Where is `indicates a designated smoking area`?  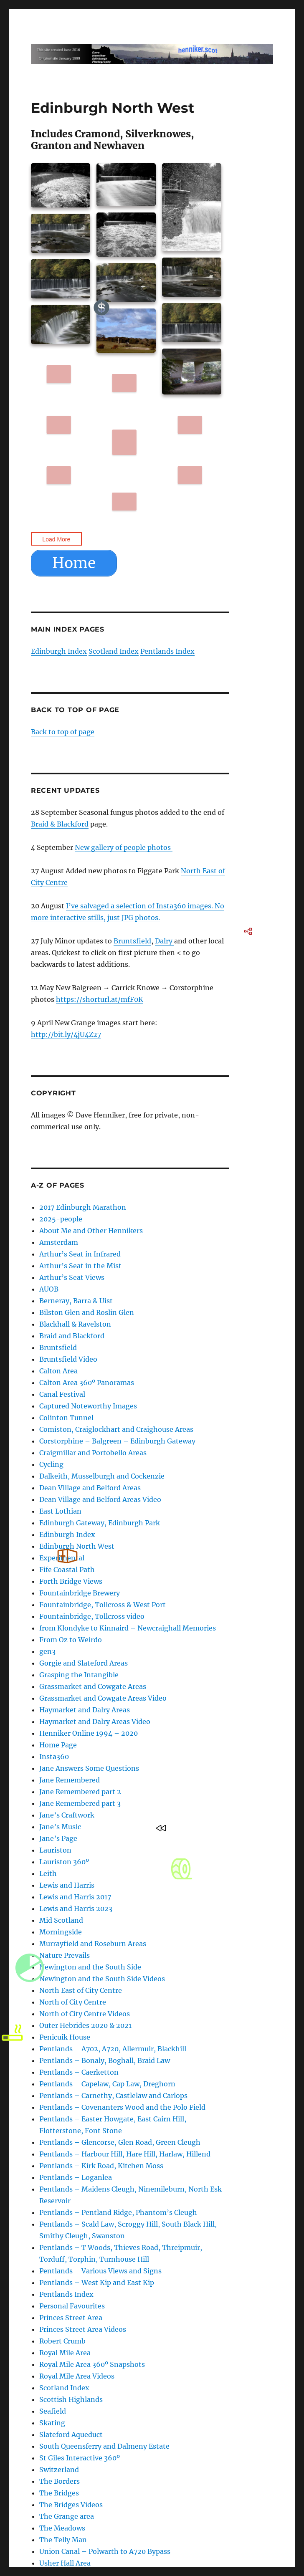
indicates a designated smoking area is located at coordinates (12, 2035).